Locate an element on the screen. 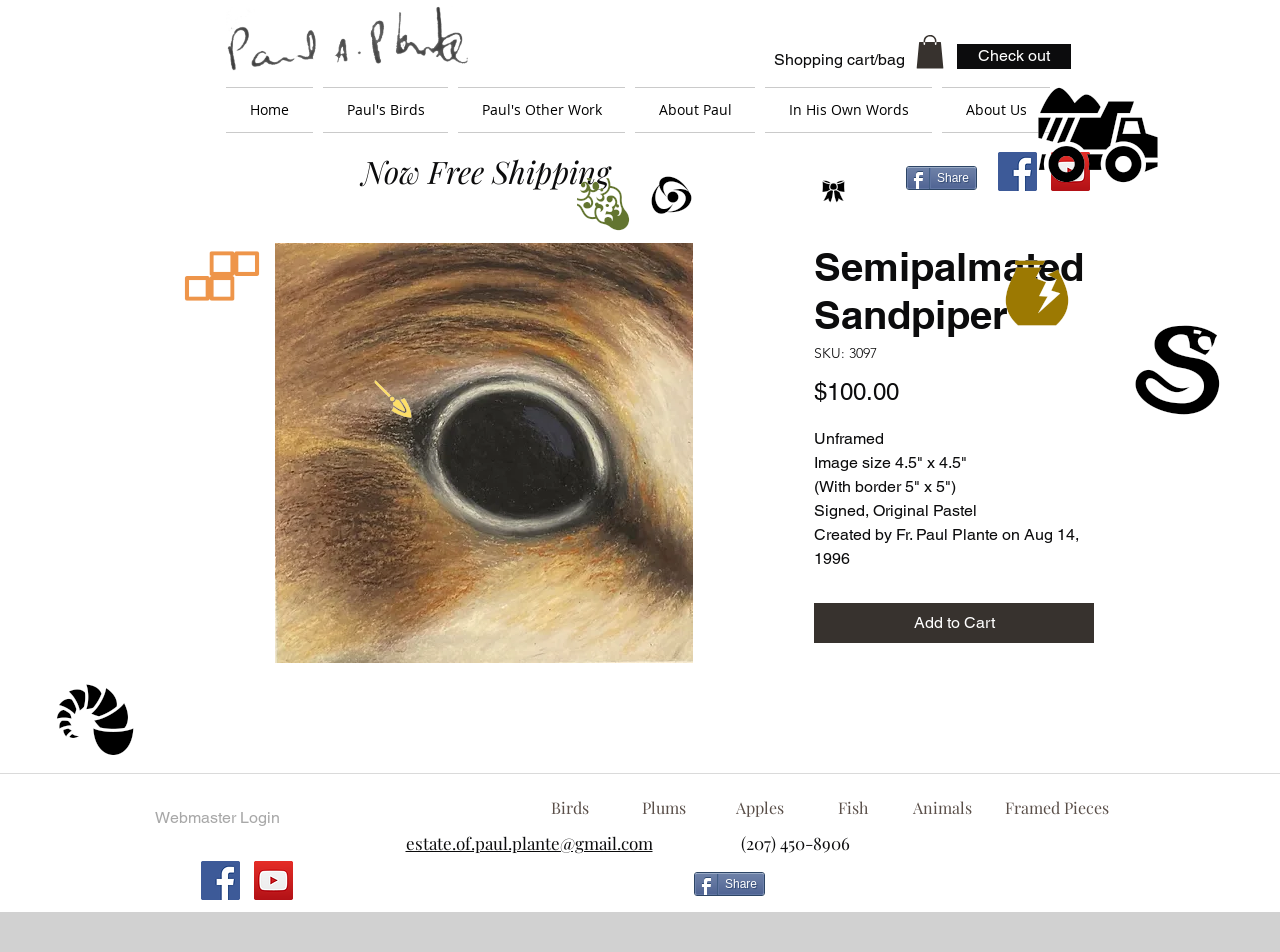  indicates a broken or damaged item is located at coordinates (1037, 293).